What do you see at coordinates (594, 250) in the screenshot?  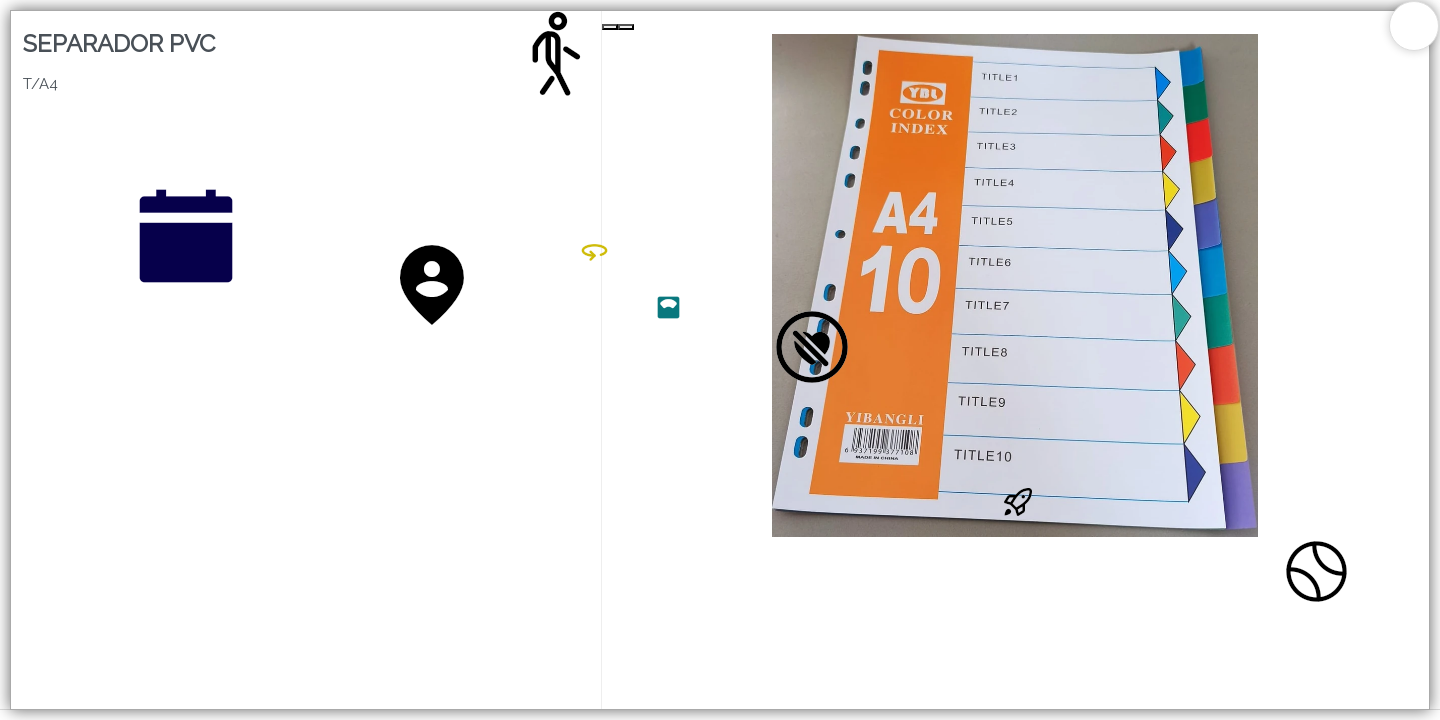 I see `rotate to view 360-degree content` at bounding box center [594, 250].